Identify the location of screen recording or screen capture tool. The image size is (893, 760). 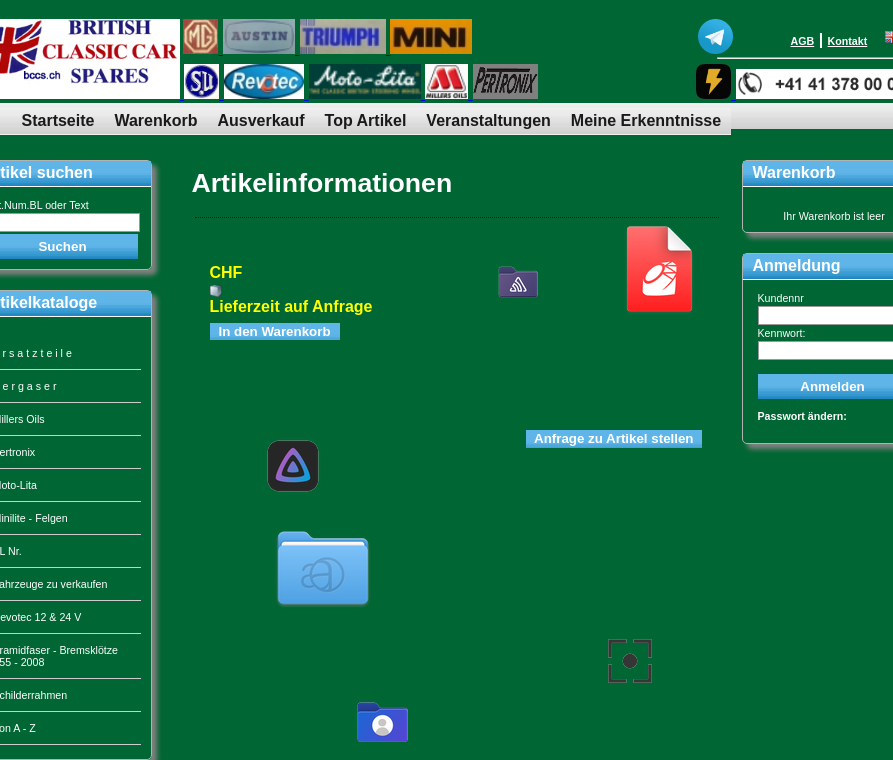
(630, 661).